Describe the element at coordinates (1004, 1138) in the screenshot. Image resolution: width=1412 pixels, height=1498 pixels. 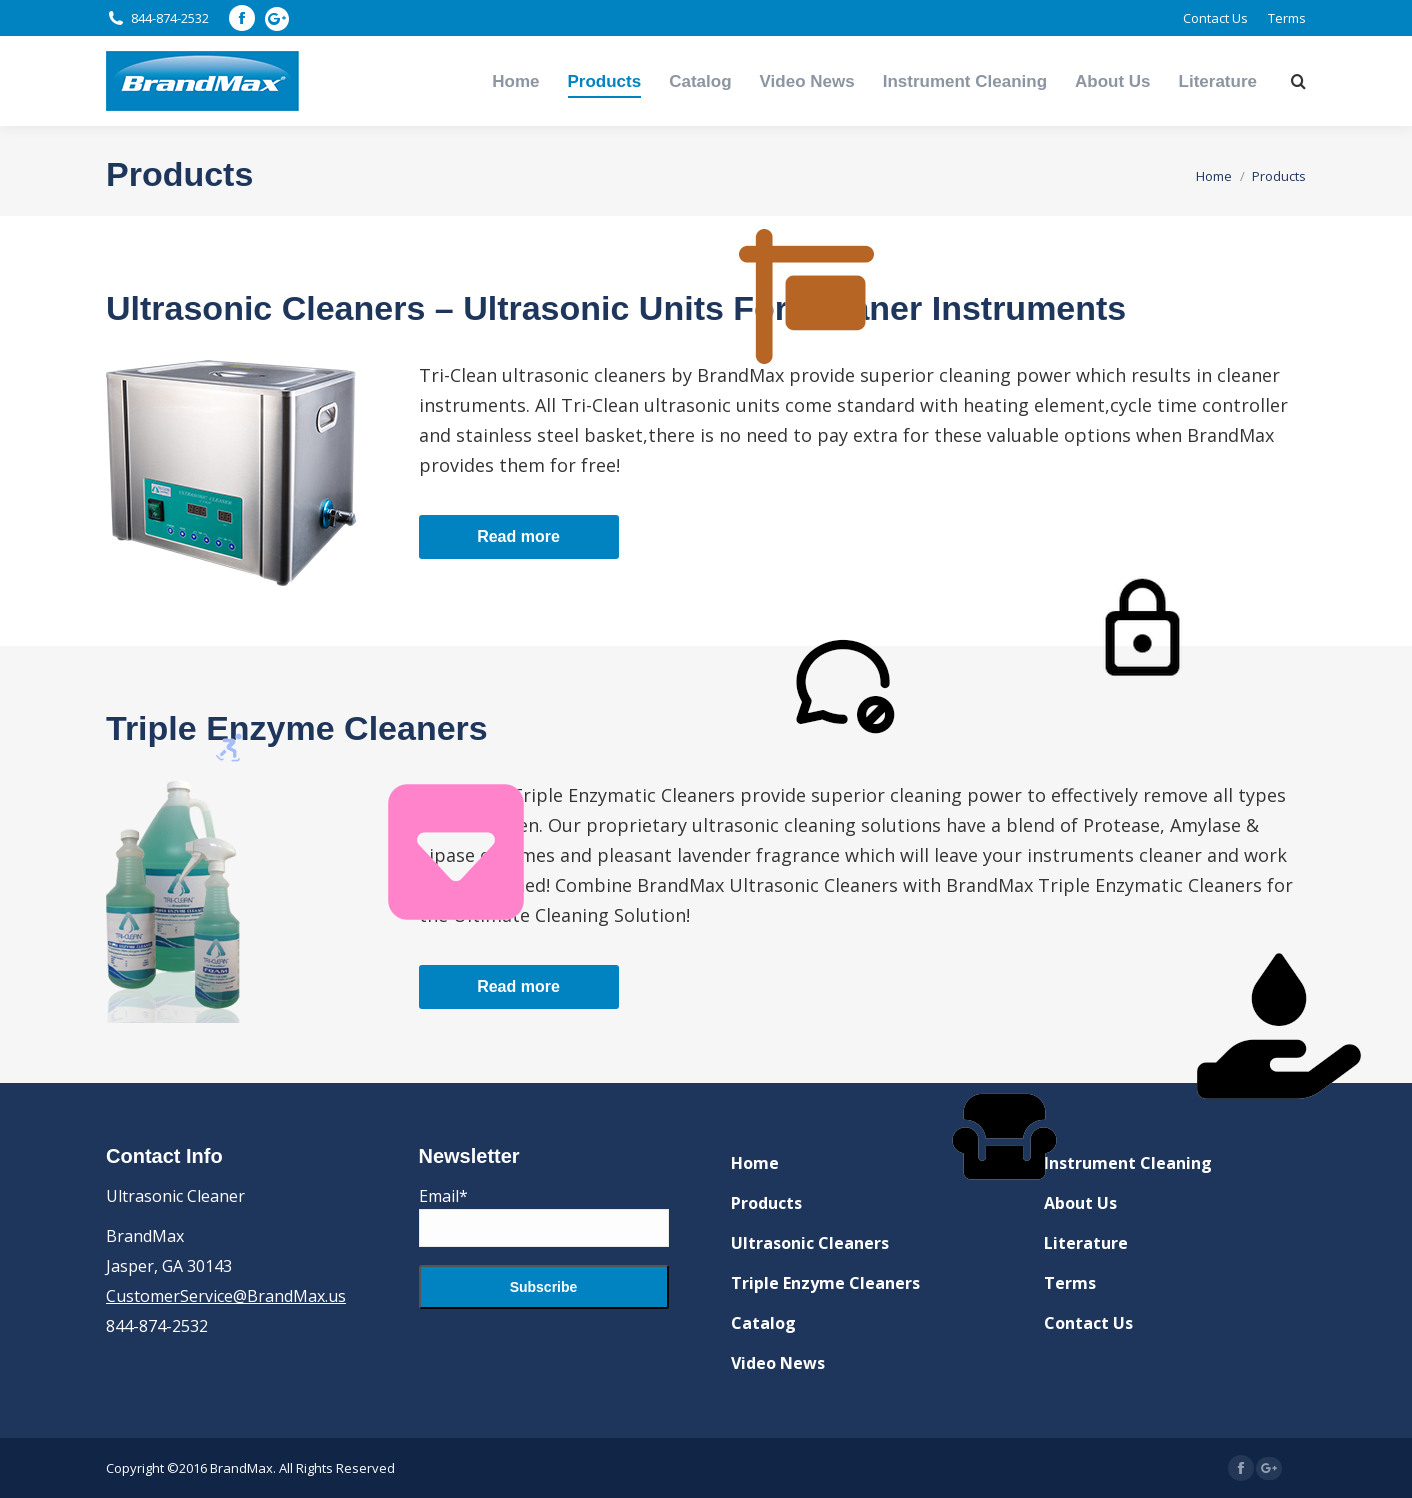
I see `browse furniture or home decor items` at that location.